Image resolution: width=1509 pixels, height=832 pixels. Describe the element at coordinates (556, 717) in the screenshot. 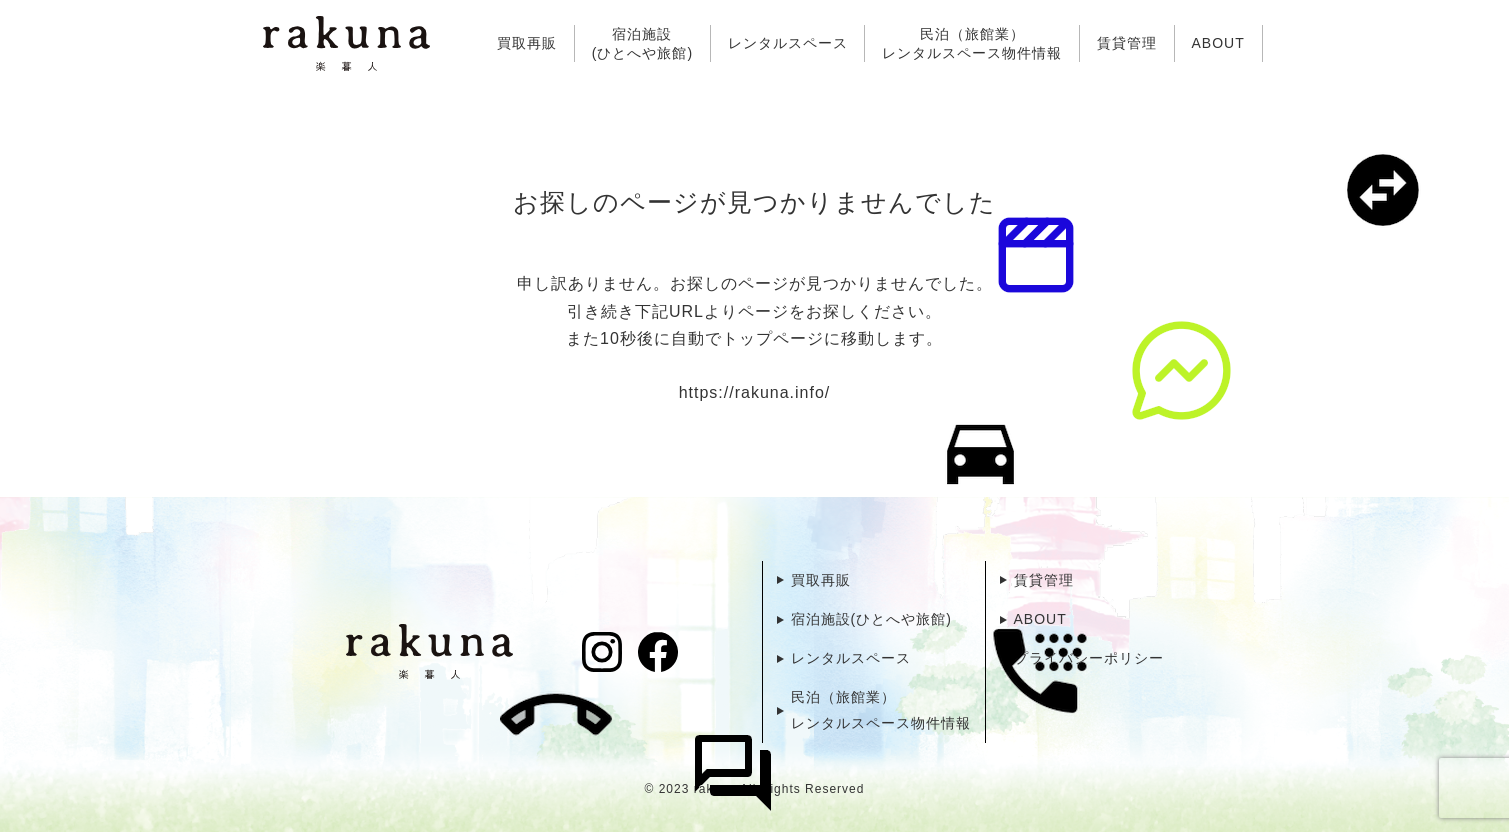

I see `end the current phone call` at that location.